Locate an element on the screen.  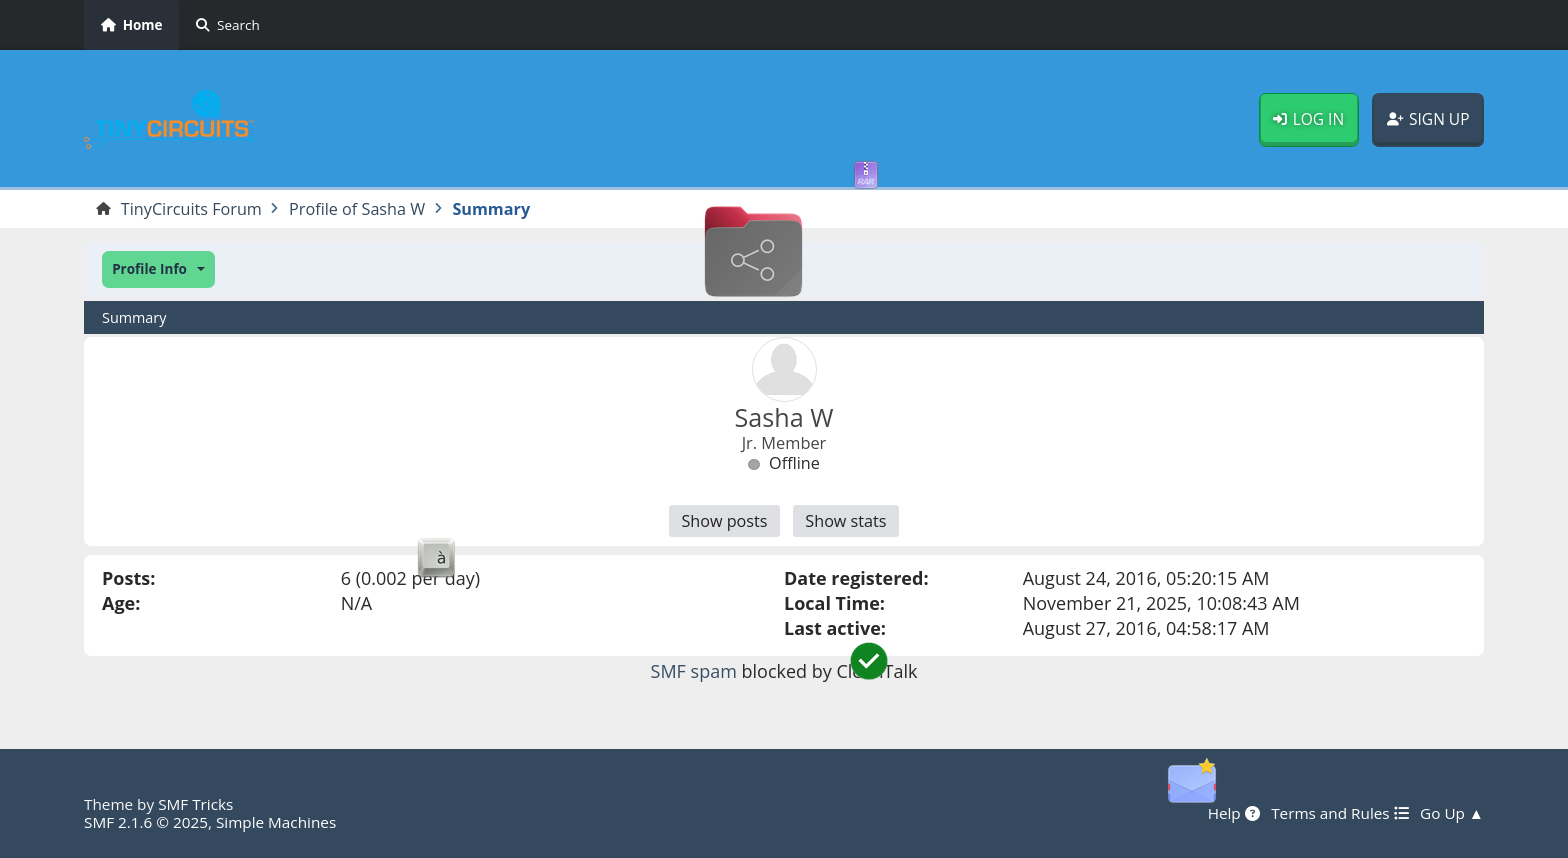
open character map to insert special symbols is located at coordinates (436, 558).